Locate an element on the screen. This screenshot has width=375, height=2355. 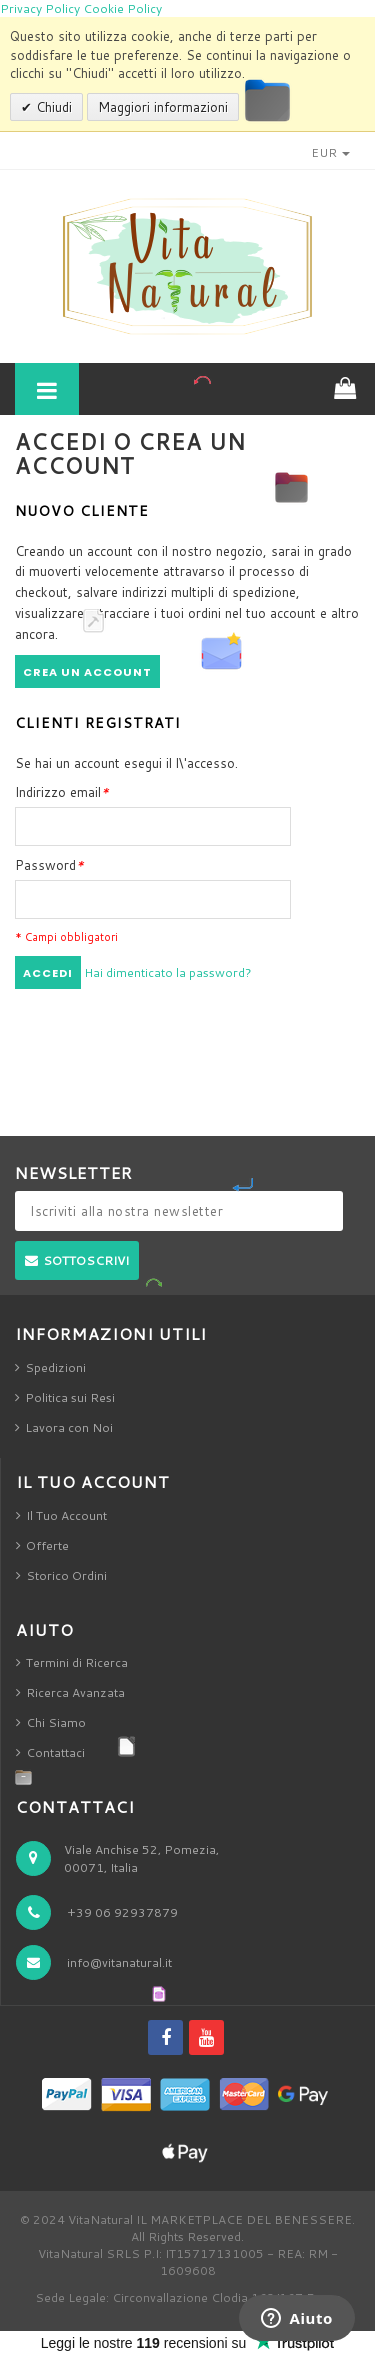
redo the last undone action is located at coordinates (153, 1282).